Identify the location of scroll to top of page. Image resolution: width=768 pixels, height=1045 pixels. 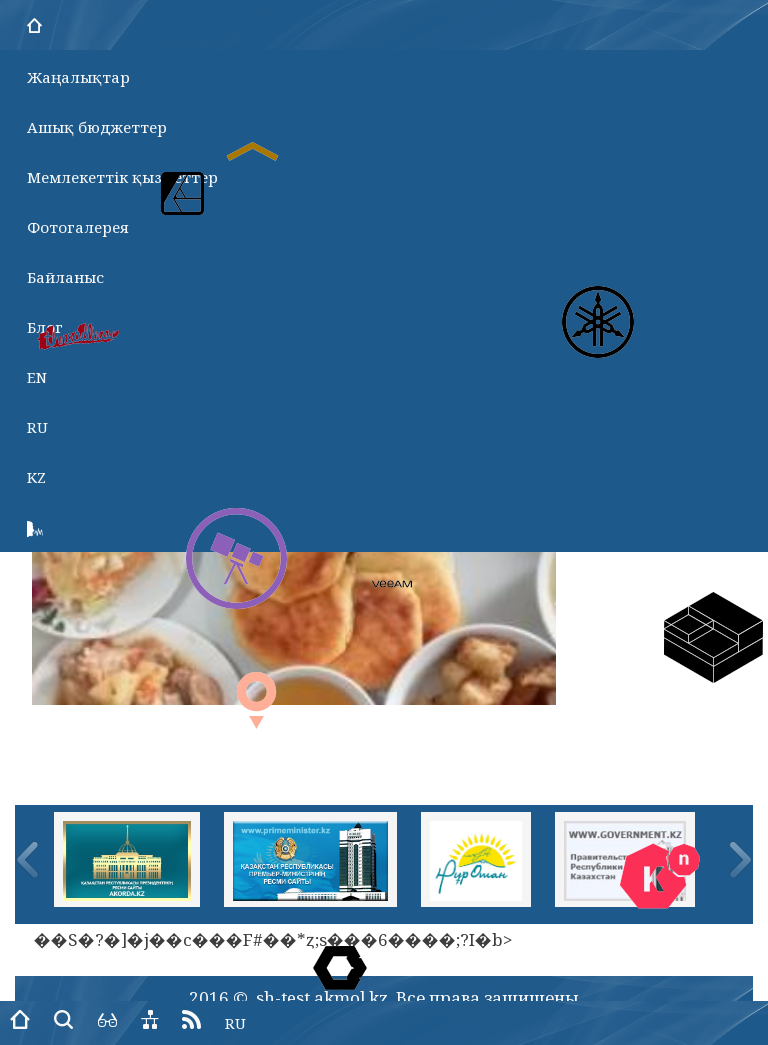
(252, 152).